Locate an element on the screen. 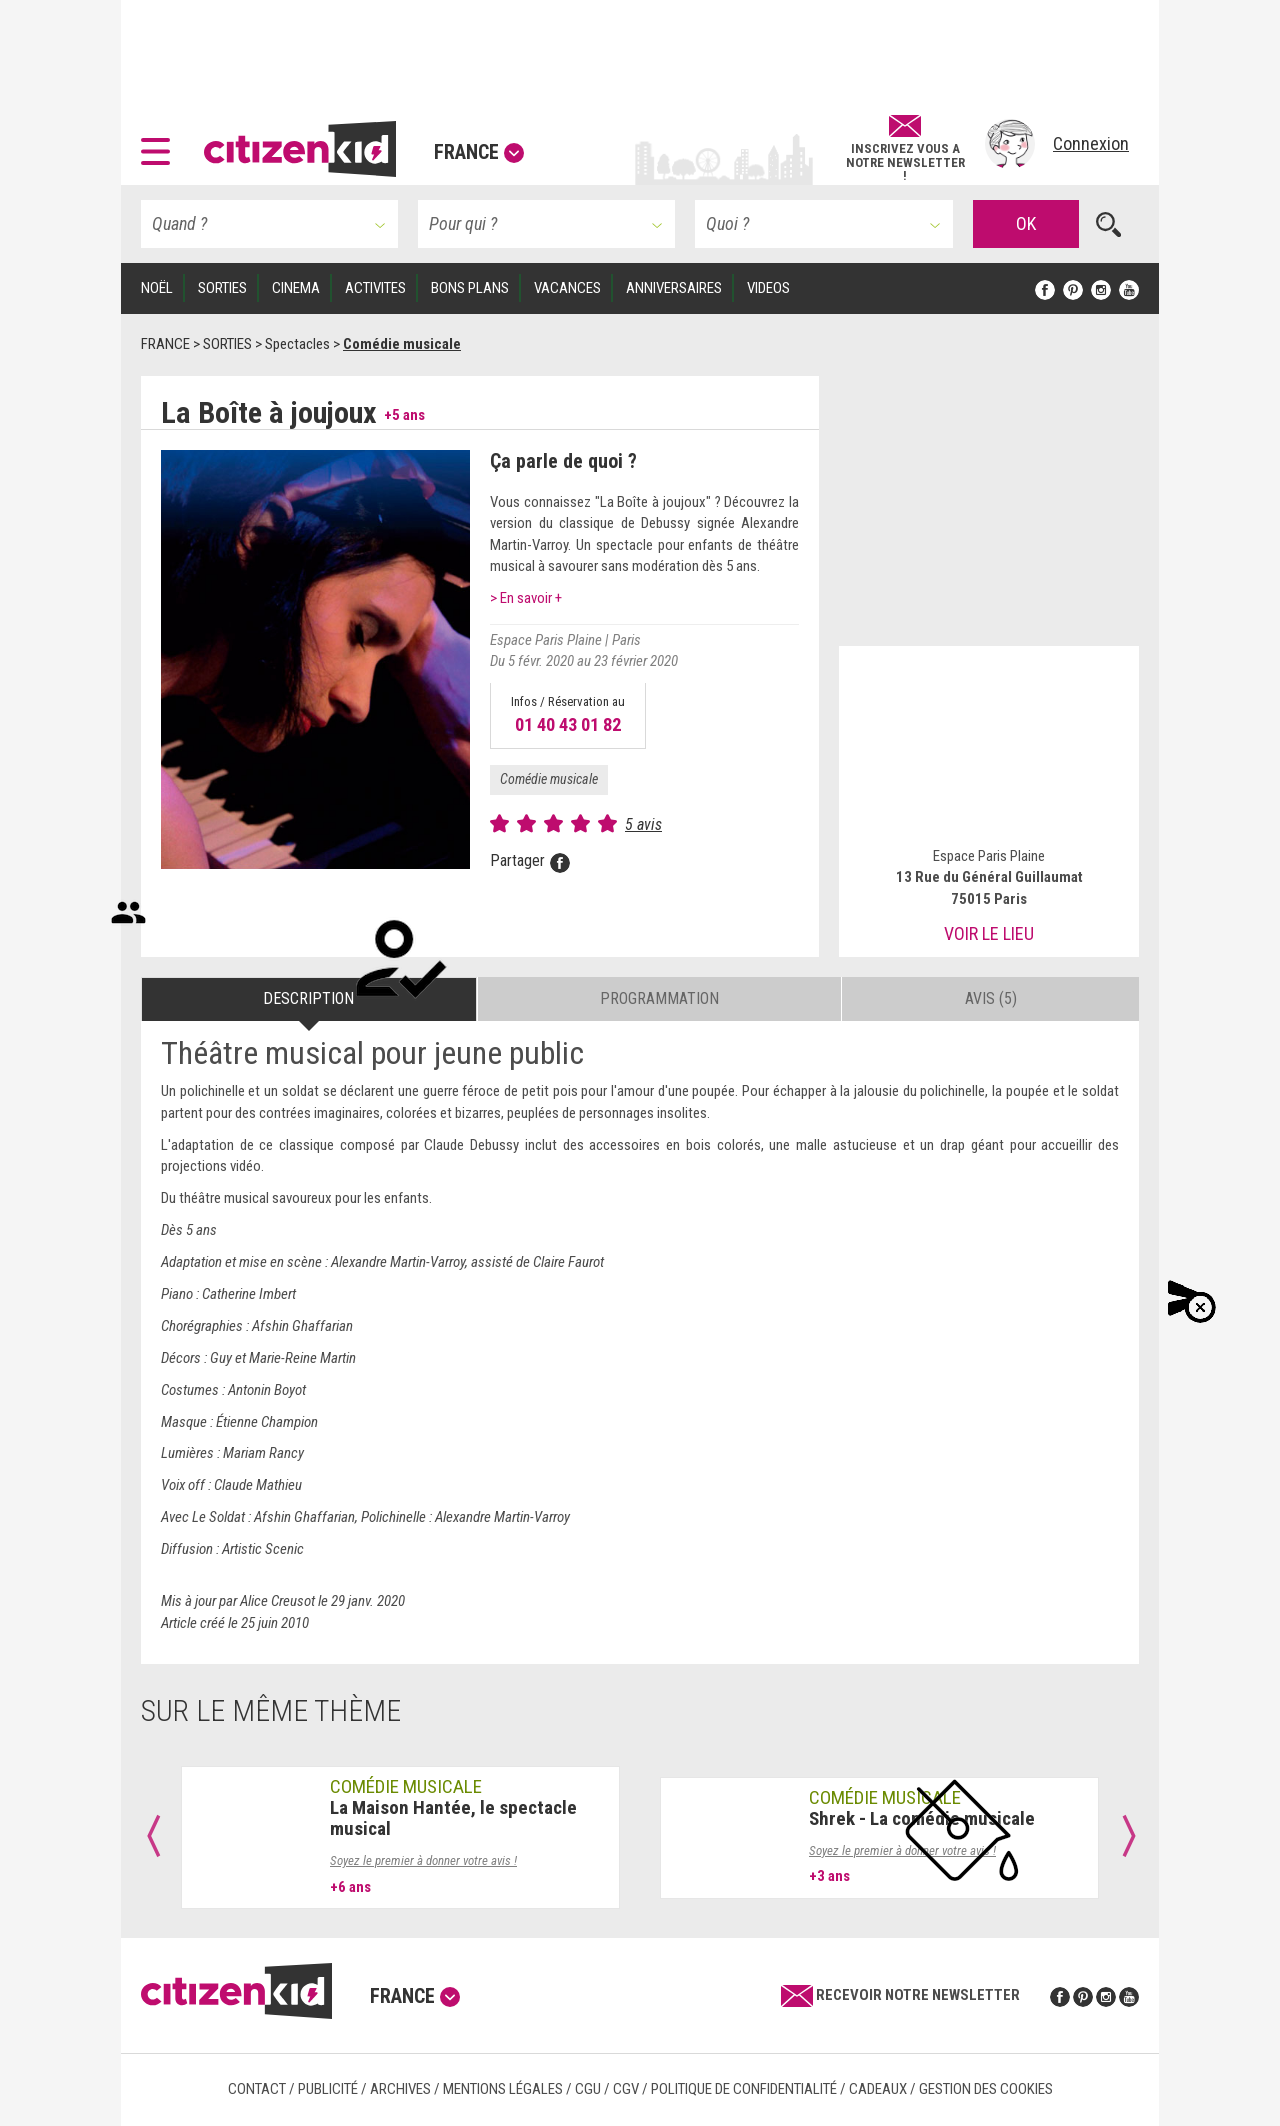  cancel a scheduled message is located at coordinates (1191, 1298).